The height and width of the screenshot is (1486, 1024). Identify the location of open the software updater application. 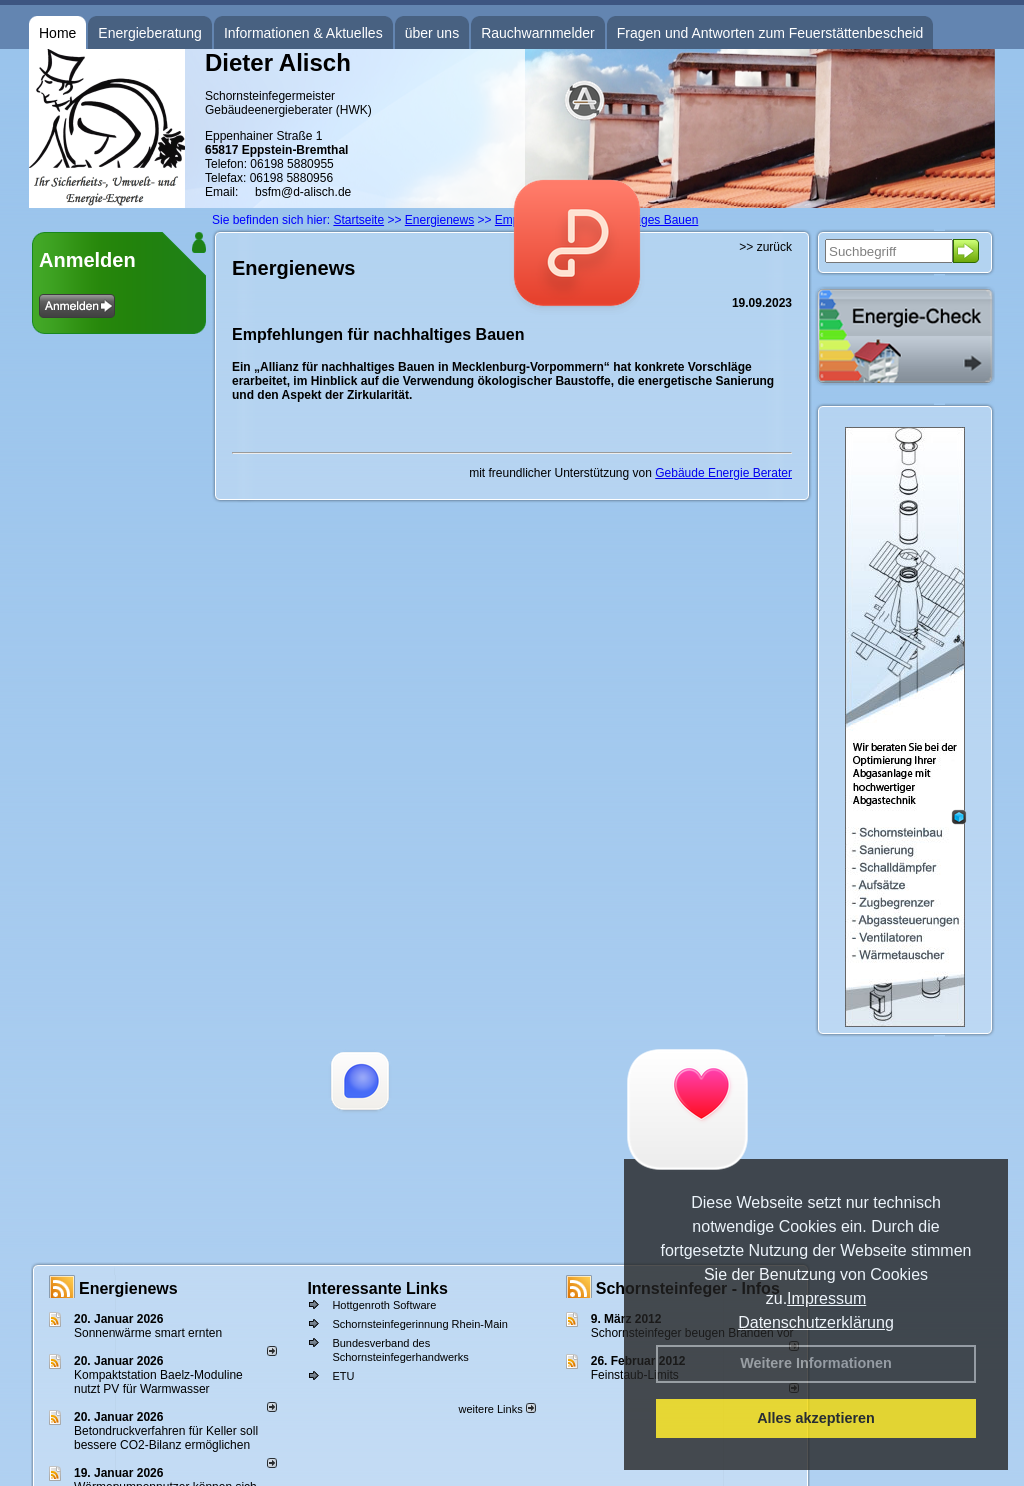
(584, 100).